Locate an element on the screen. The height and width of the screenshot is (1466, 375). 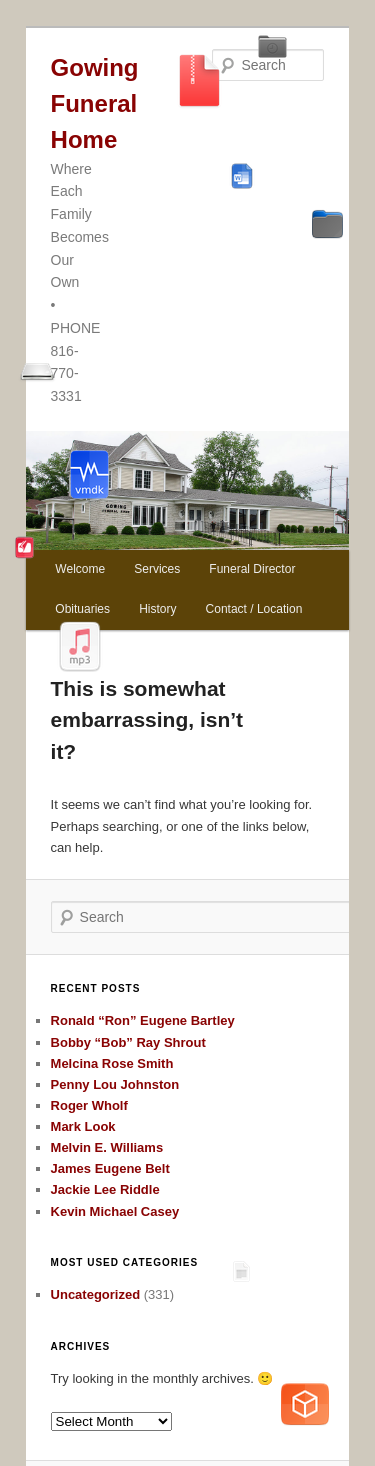
an mp3 audio file is located at coordinates (80, 646).